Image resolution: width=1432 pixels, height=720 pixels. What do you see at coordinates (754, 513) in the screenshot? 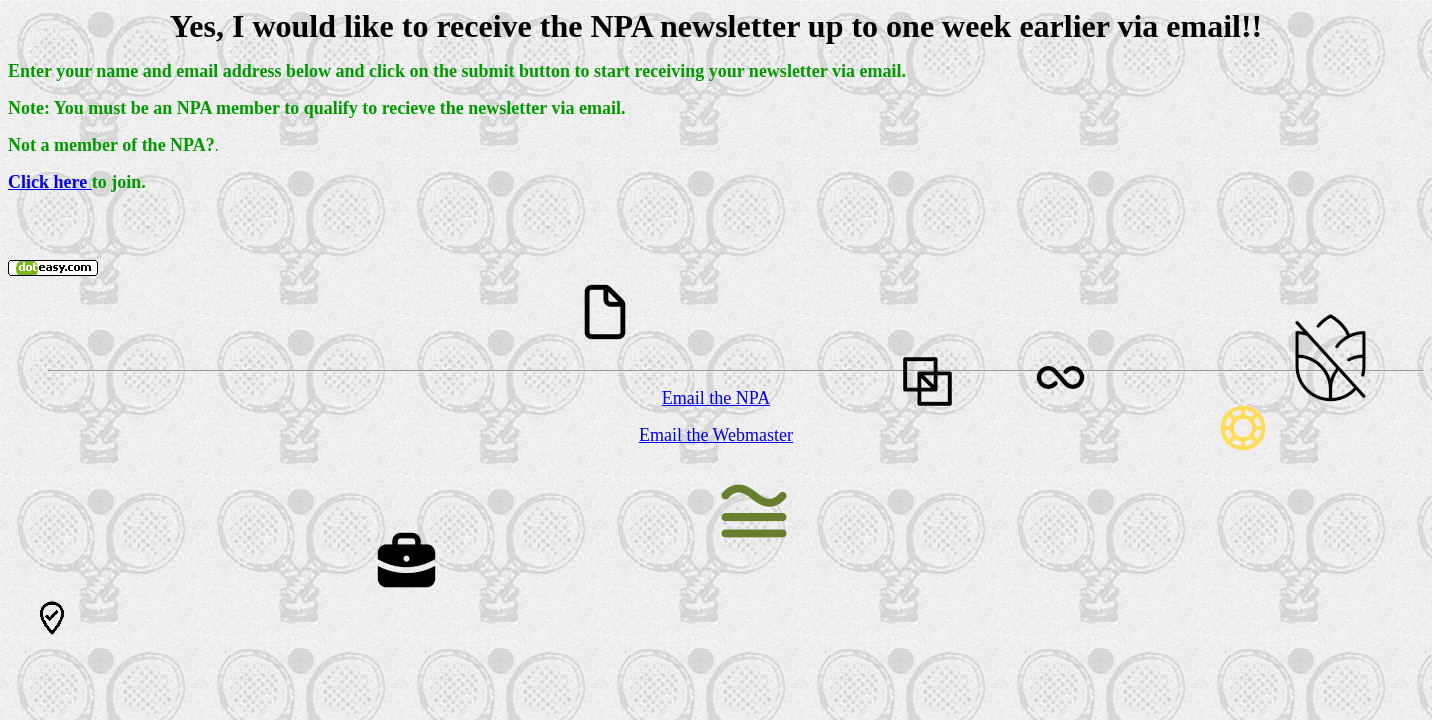
I see `indicates mathematical congruence or equivalence` at bounding box center [754, 513].